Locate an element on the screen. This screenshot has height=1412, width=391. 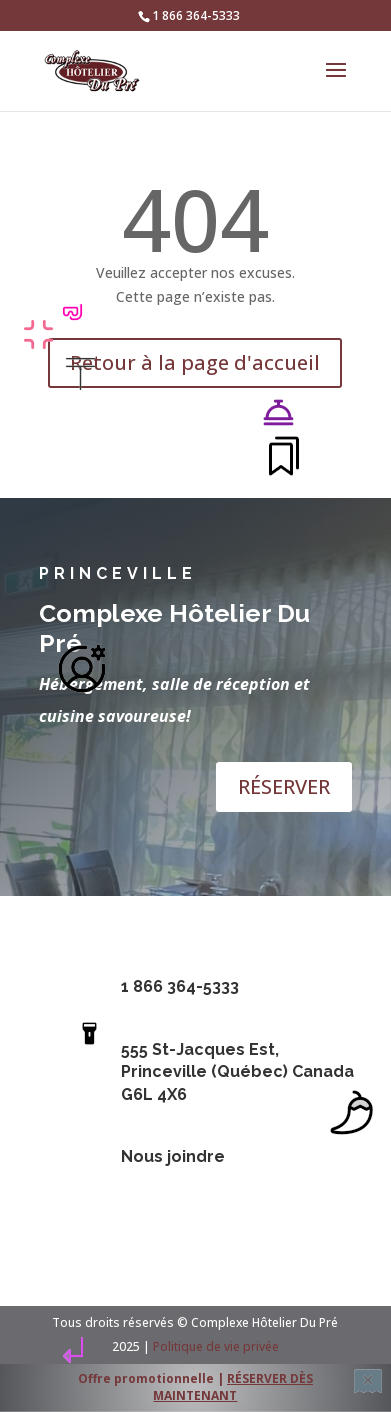
toggle flashlight on/off is located at coordinates (89, 1033).